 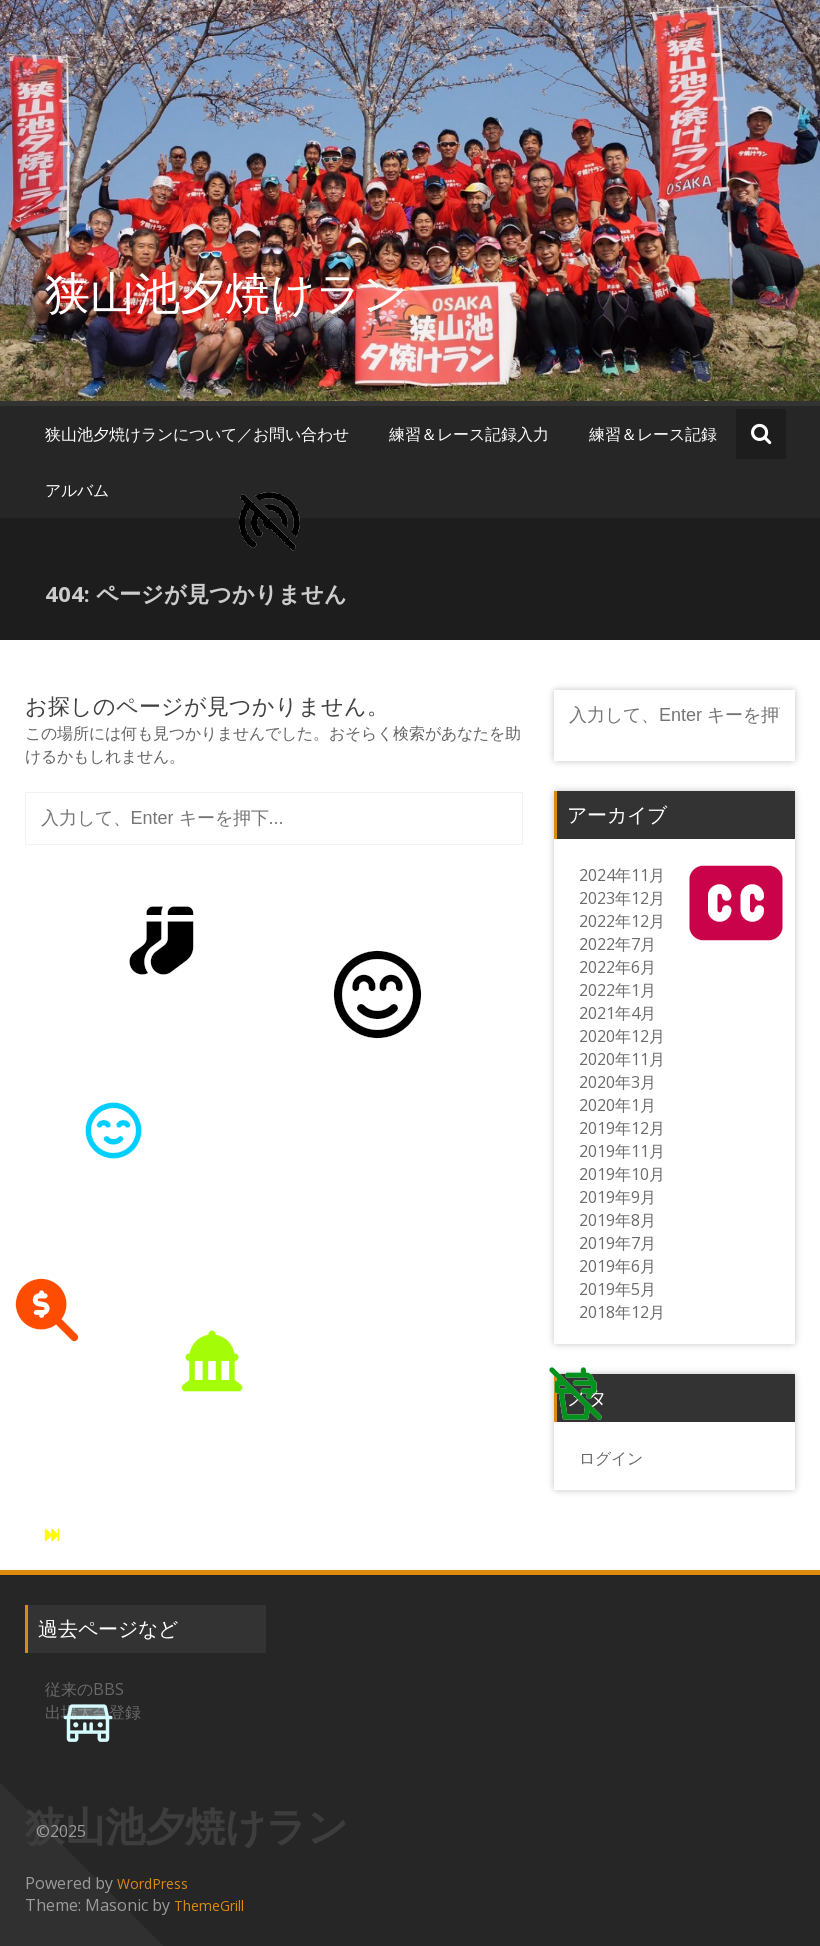 I want to click on view government or civic services, so click(x=212, y=1361).